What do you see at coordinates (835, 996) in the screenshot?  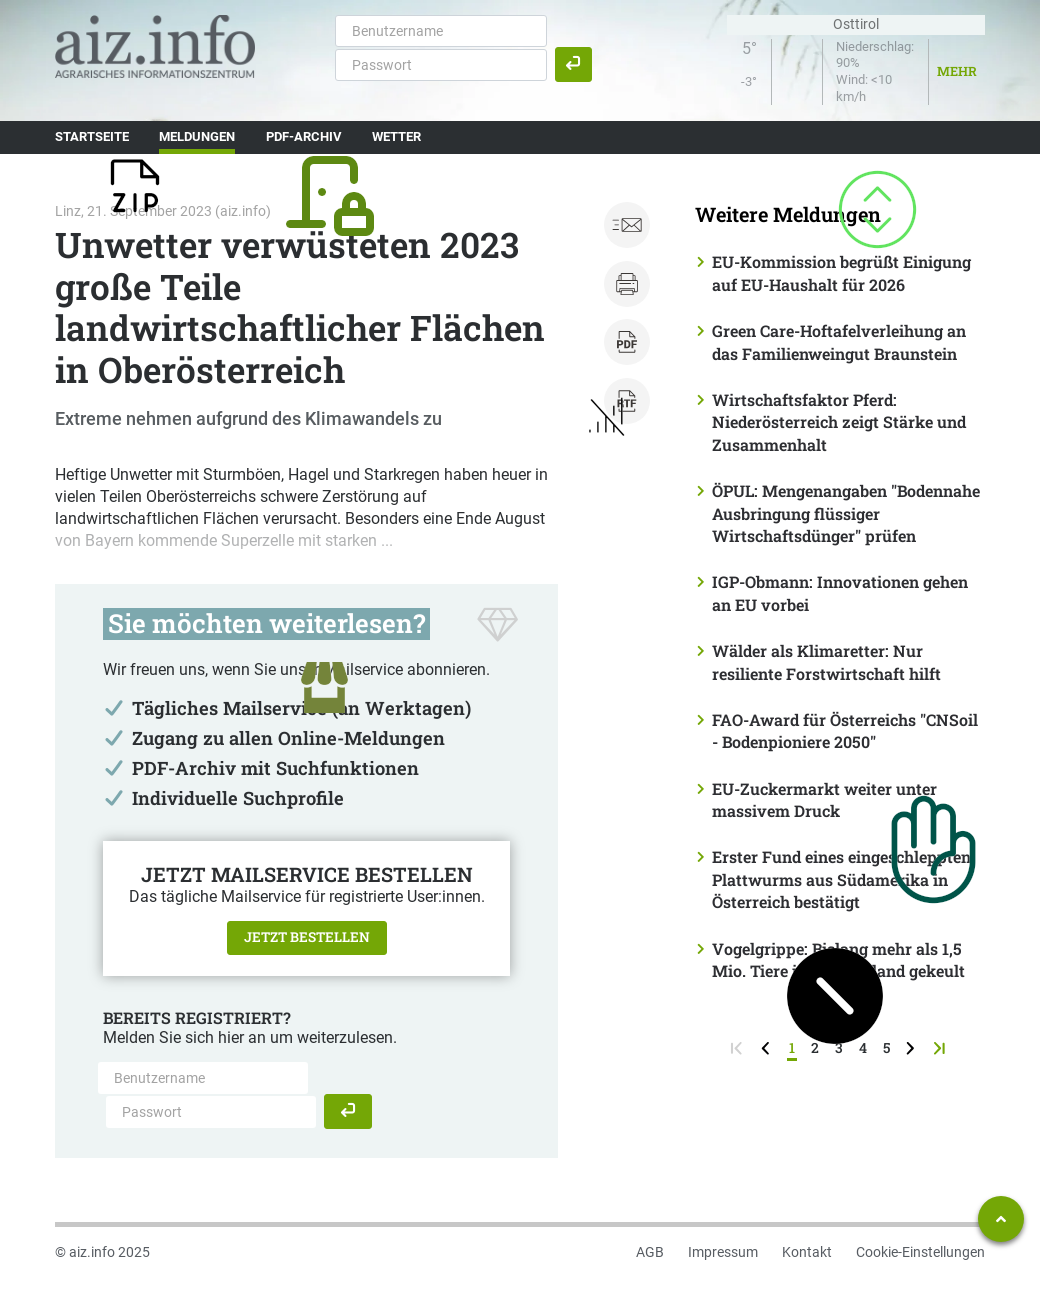 I see `indicates a restricted or prohibited action` at bounding box center [835, 996].